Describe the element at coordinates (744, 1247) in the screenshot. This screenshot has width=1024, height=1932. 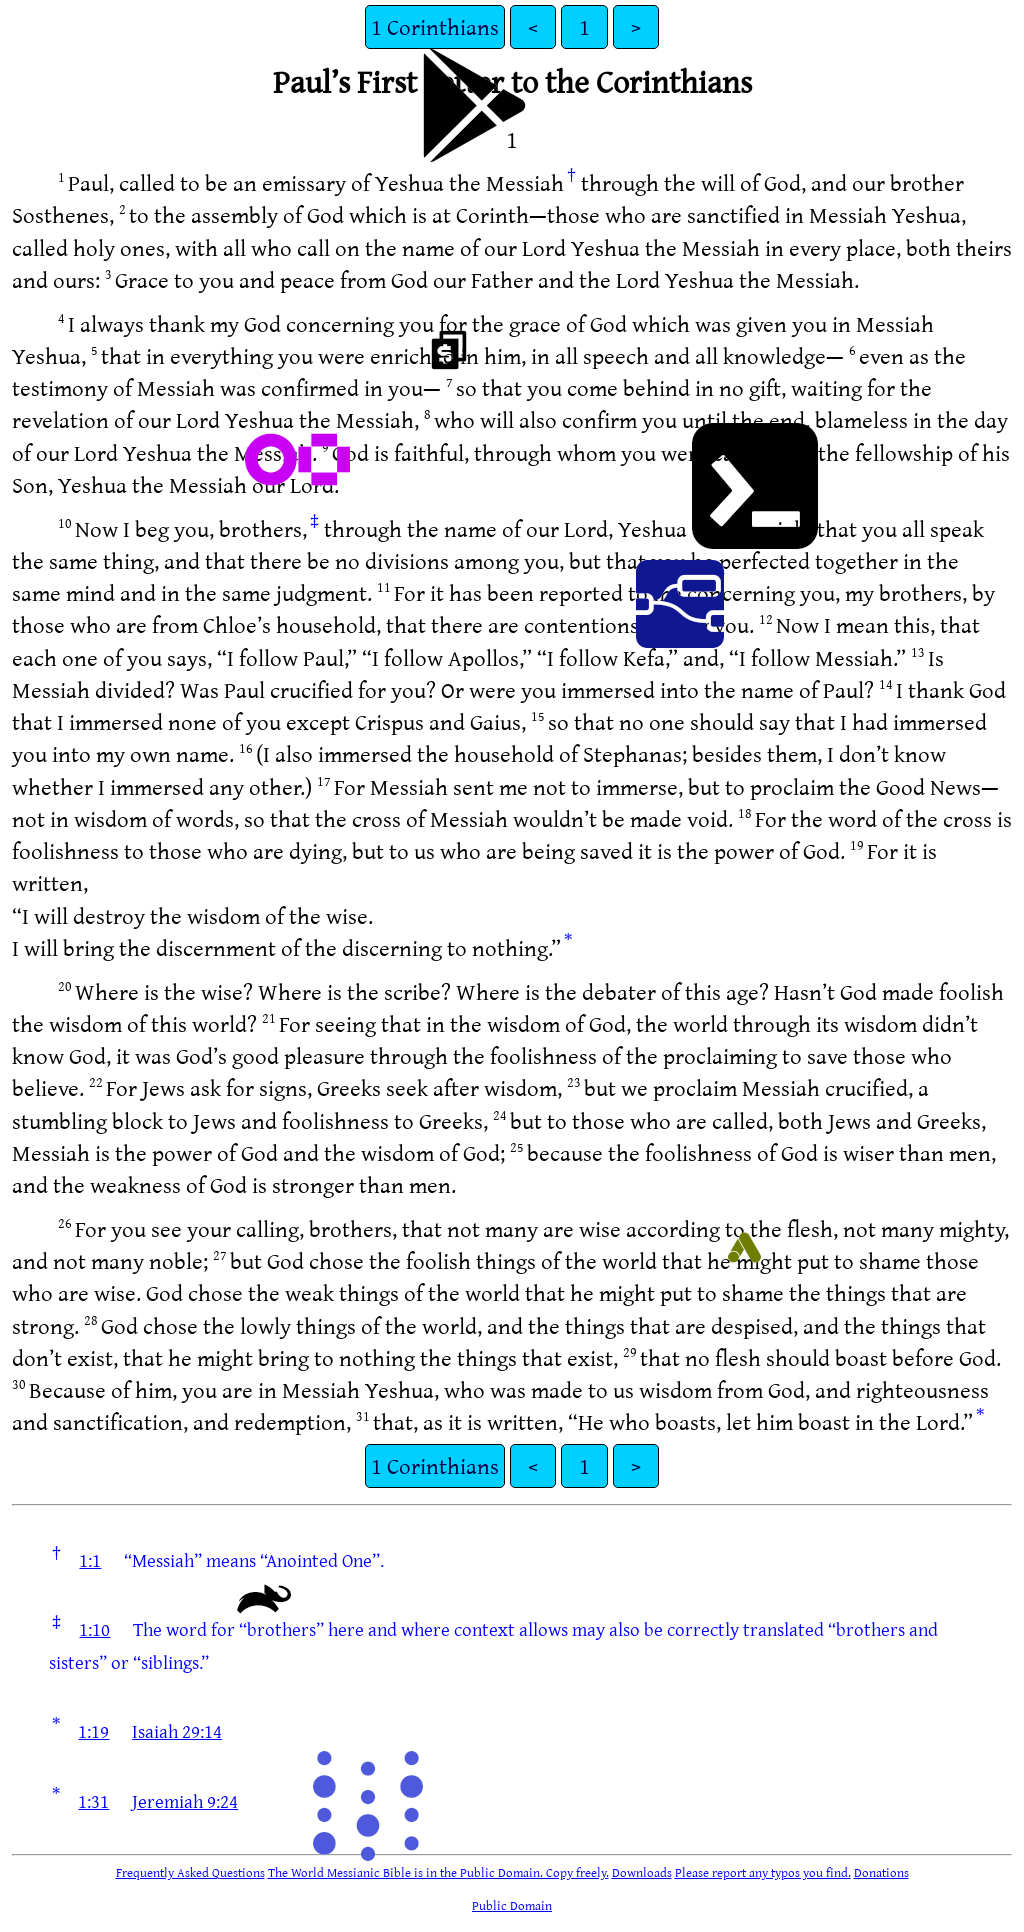
I see `access google ads dashboard` at that location.